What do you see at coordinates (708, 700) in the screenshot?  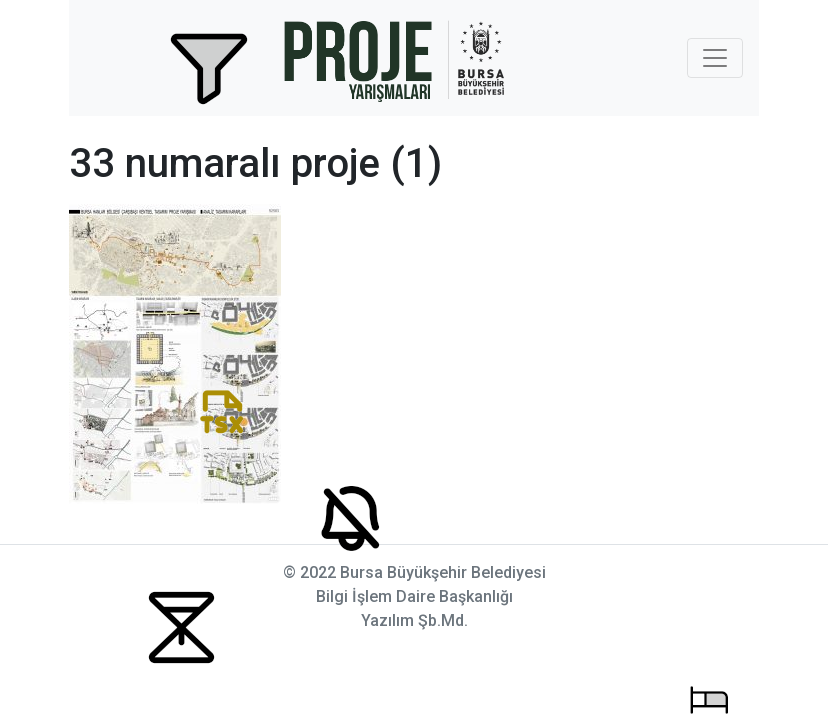 I see `view hotel or accommodation options` at bounding box center [708, 700].